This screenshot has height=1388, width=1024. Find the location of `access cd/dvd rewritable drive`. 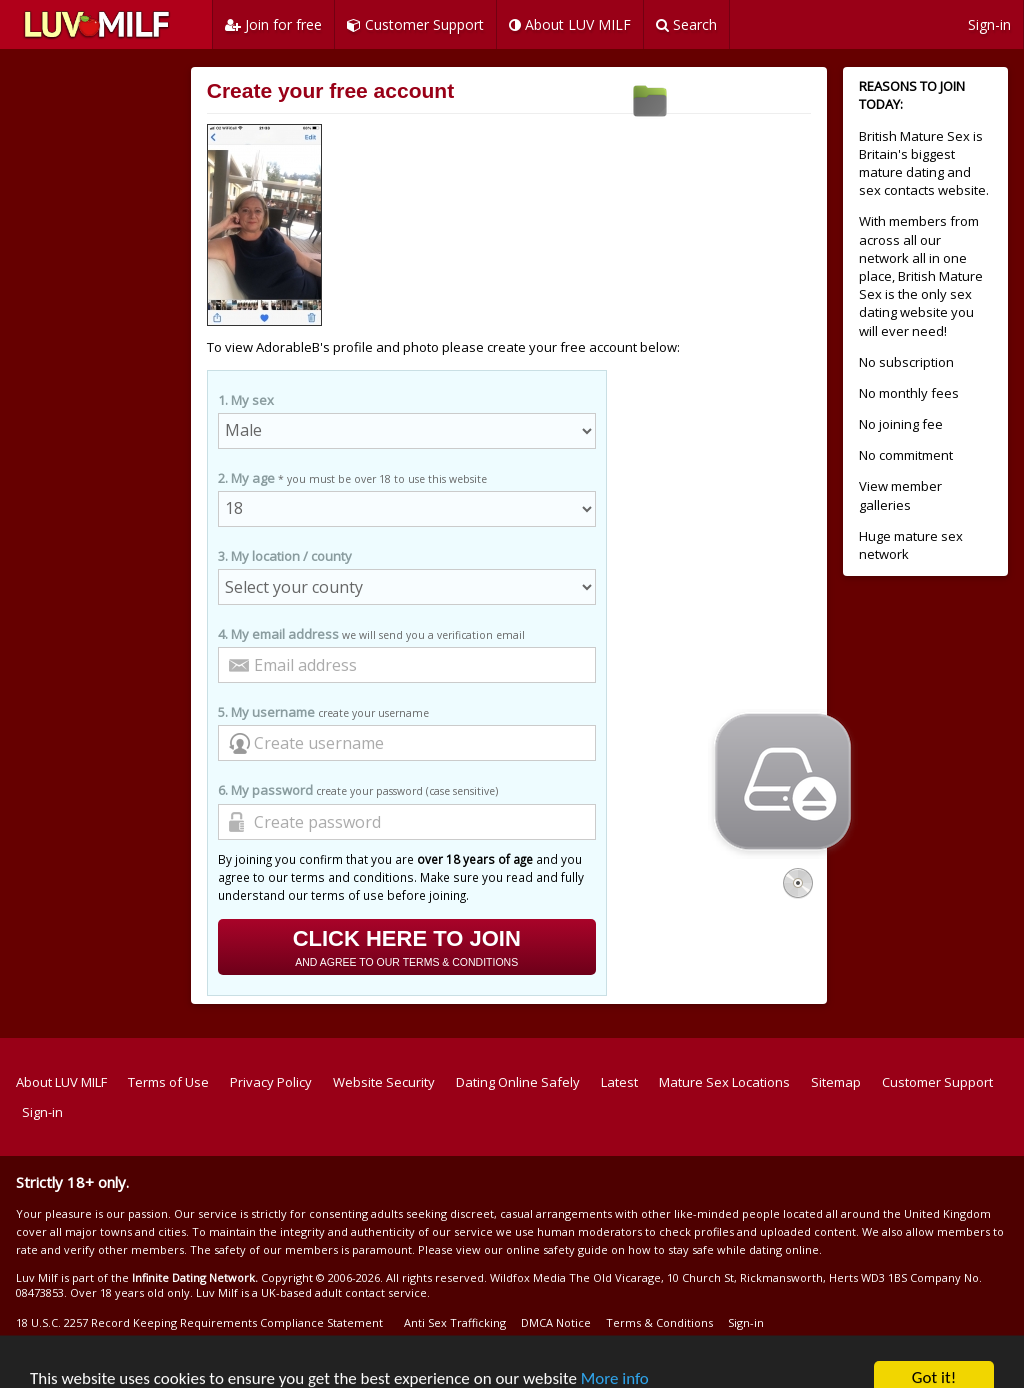

access cd/dvd rewritable drive is located at coordinates (798, 883).